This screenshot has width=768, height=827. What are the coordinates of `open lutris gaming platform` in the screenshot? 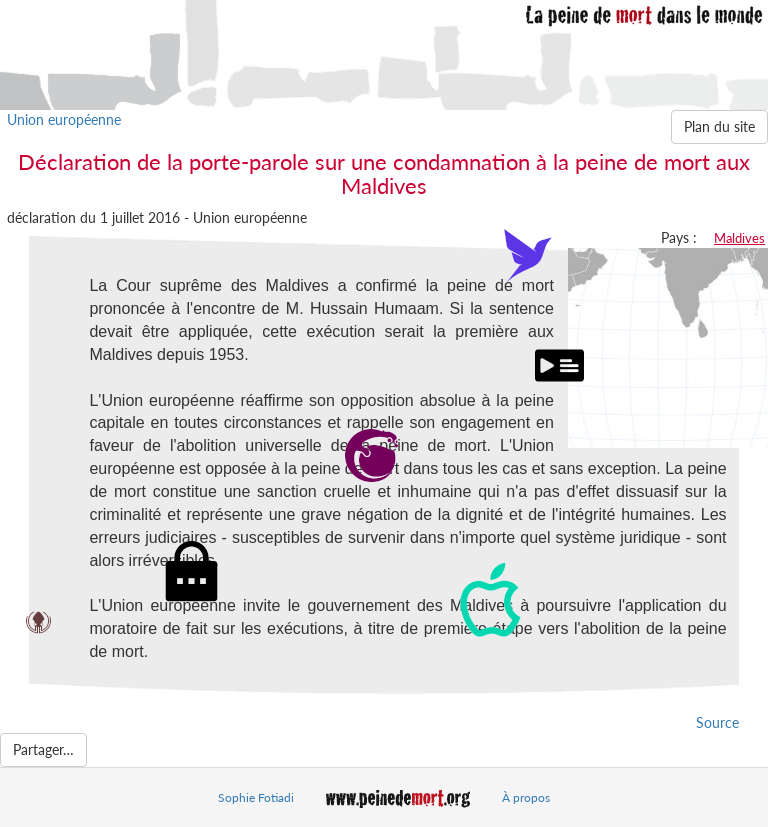 It's located at (371, 455).